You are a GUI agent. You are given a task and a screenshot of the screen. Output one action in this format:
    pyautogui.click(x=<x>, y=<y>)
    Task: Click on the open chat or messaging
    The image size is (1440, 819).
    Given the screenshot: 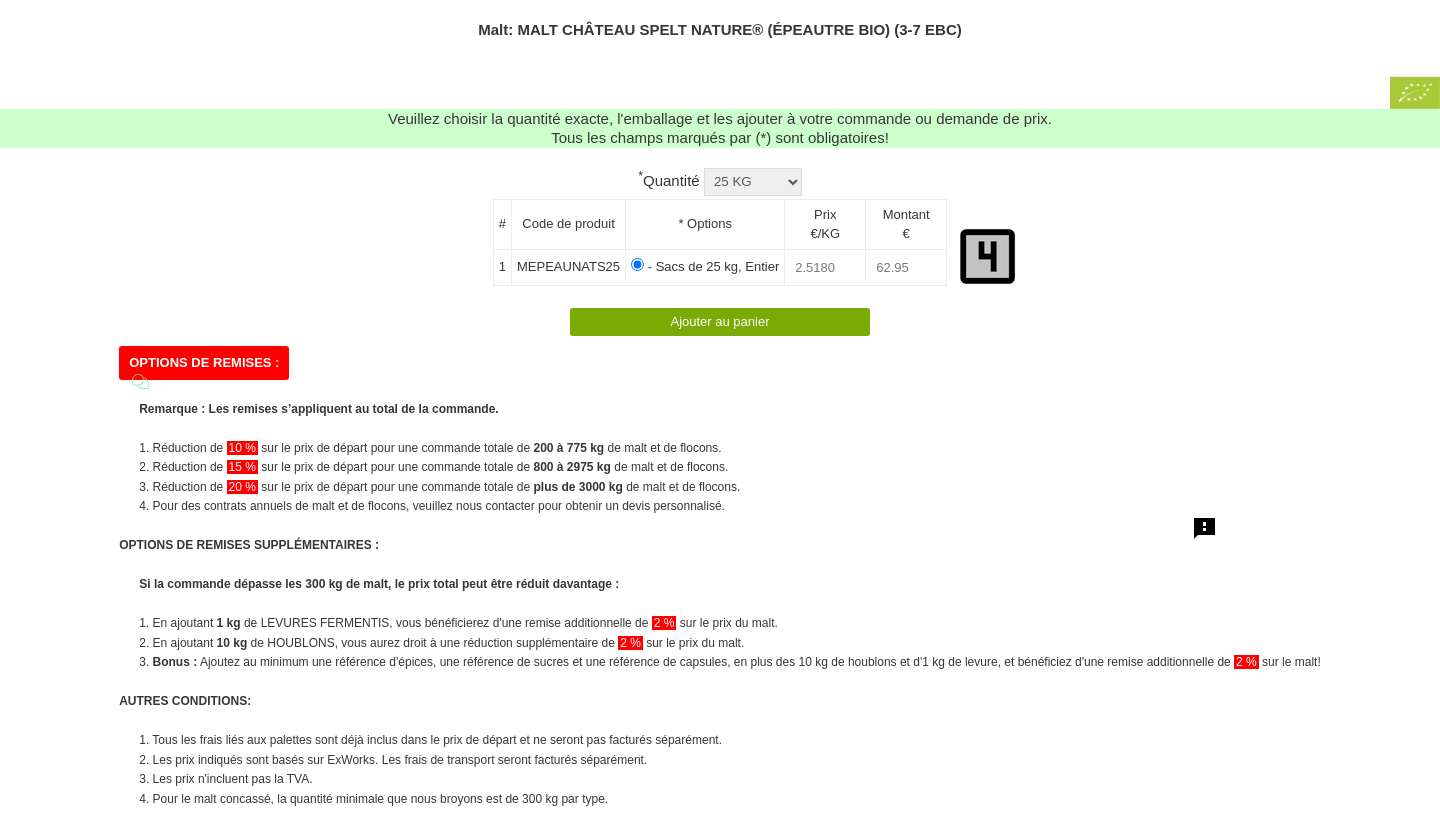 What is the action you would take?
    pyautogui.click(x=140, y=381)
    